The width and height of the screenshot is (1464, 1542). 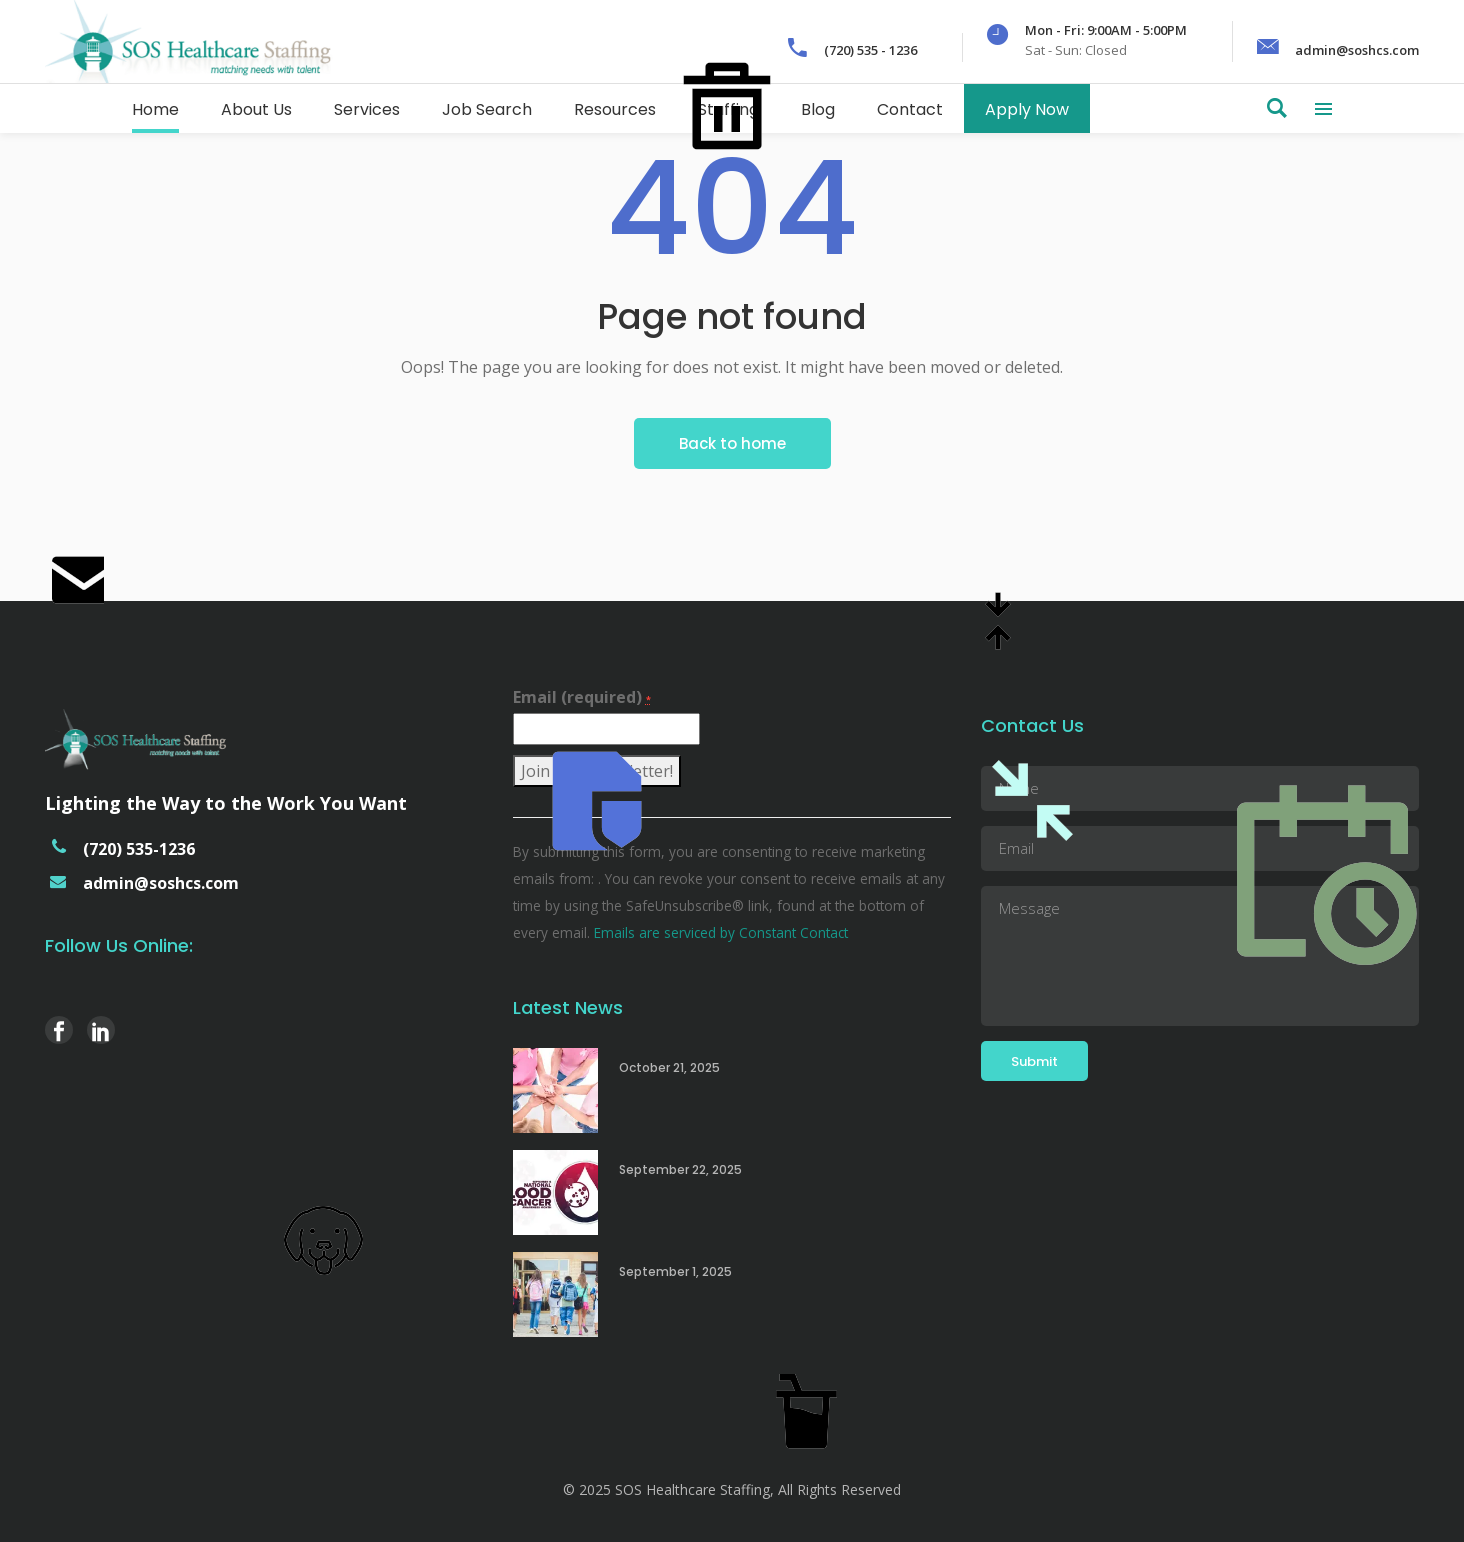 What do you see at coordinates (1322, 879) in the screenshot?
I see `view scheduled events or appointments` at bounding box center [1322, 879].